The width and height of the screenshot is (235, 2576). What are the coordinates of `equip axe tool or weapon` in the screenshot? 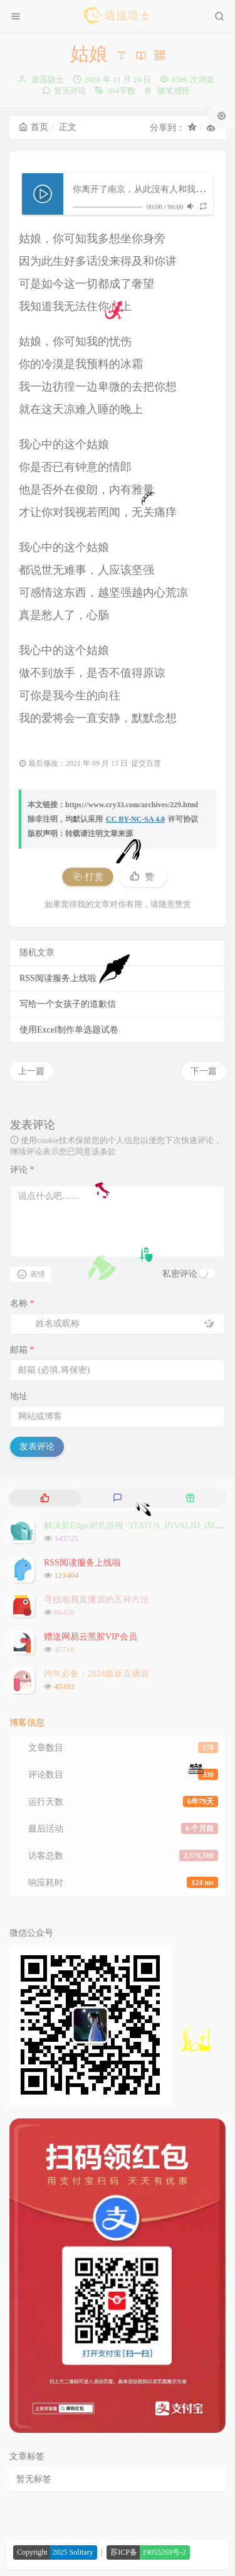 It's located at (103, 1269).